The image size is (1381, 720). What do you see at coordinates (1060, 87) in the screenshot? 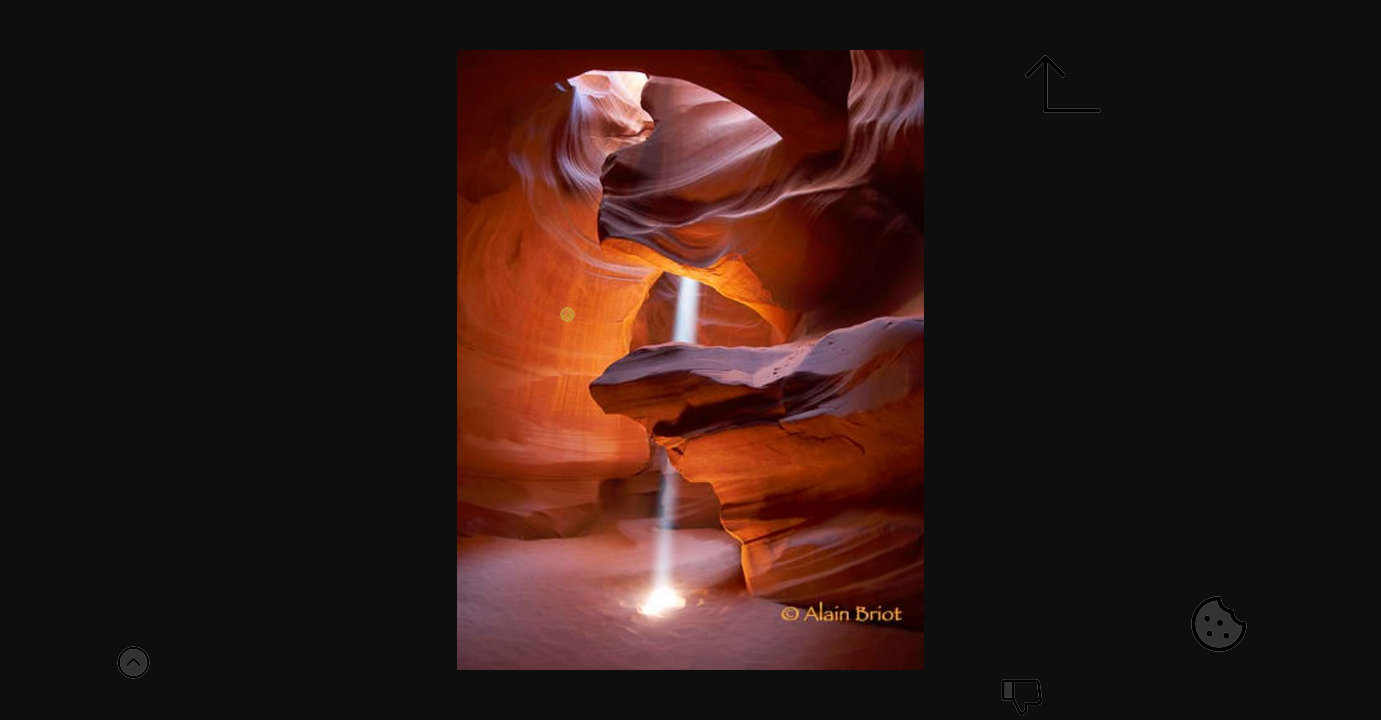
I see `go back and up to previous level` at bounding box center [1060, 87].